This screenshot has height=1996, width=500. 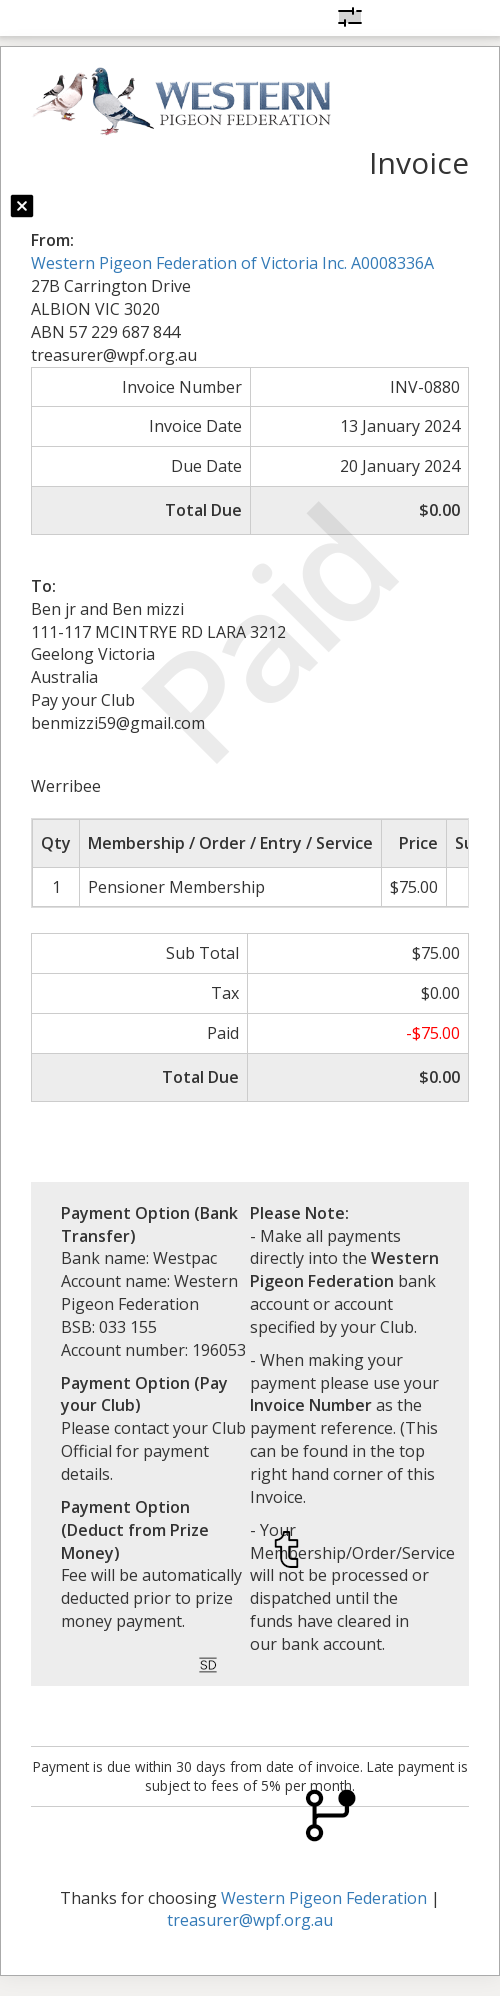 What do you see at coordinates (350, 17) in the screenshot?
I see `adjust settings or preferences` at bounding box center [350, 17].